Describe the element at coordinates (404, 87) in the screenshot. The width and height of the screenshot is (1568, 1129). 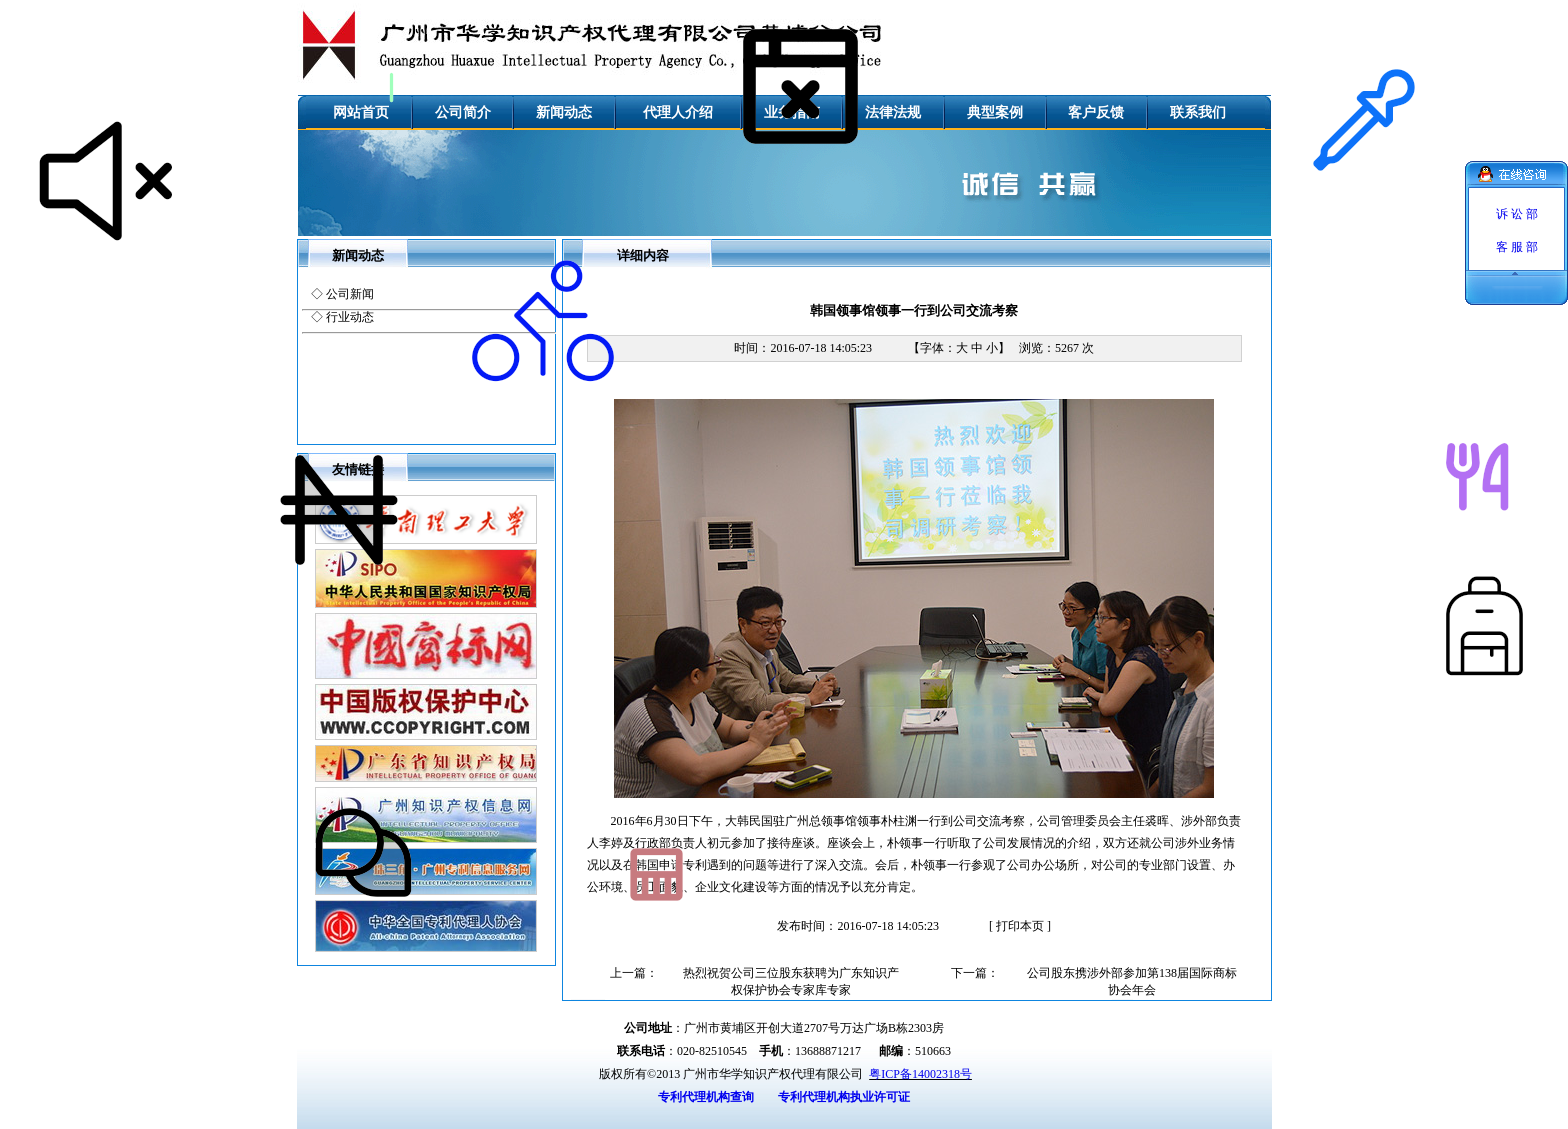
I see `indicates a count of one` at that location.